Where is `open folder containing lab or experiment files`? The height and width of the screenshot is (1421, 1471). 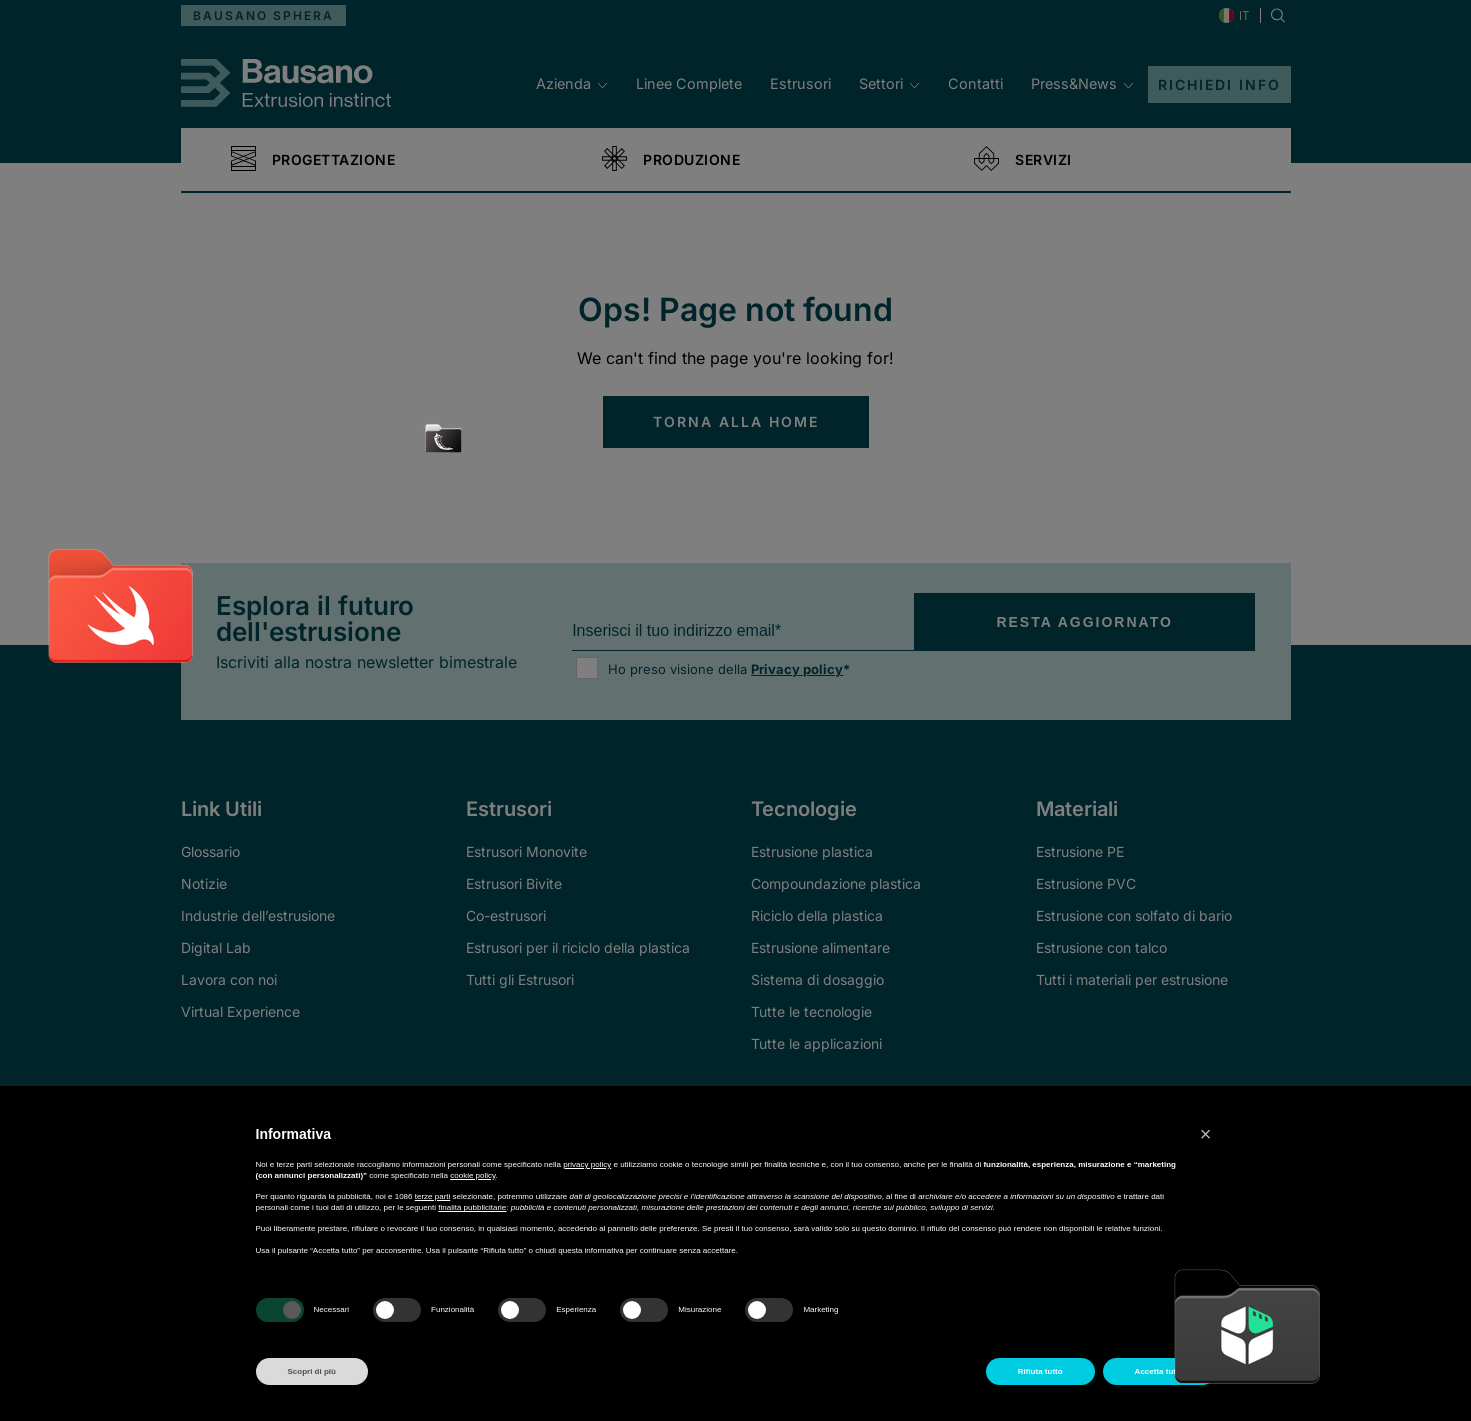
open folder containing lab or experiment files is located at coordinates (443, 439).